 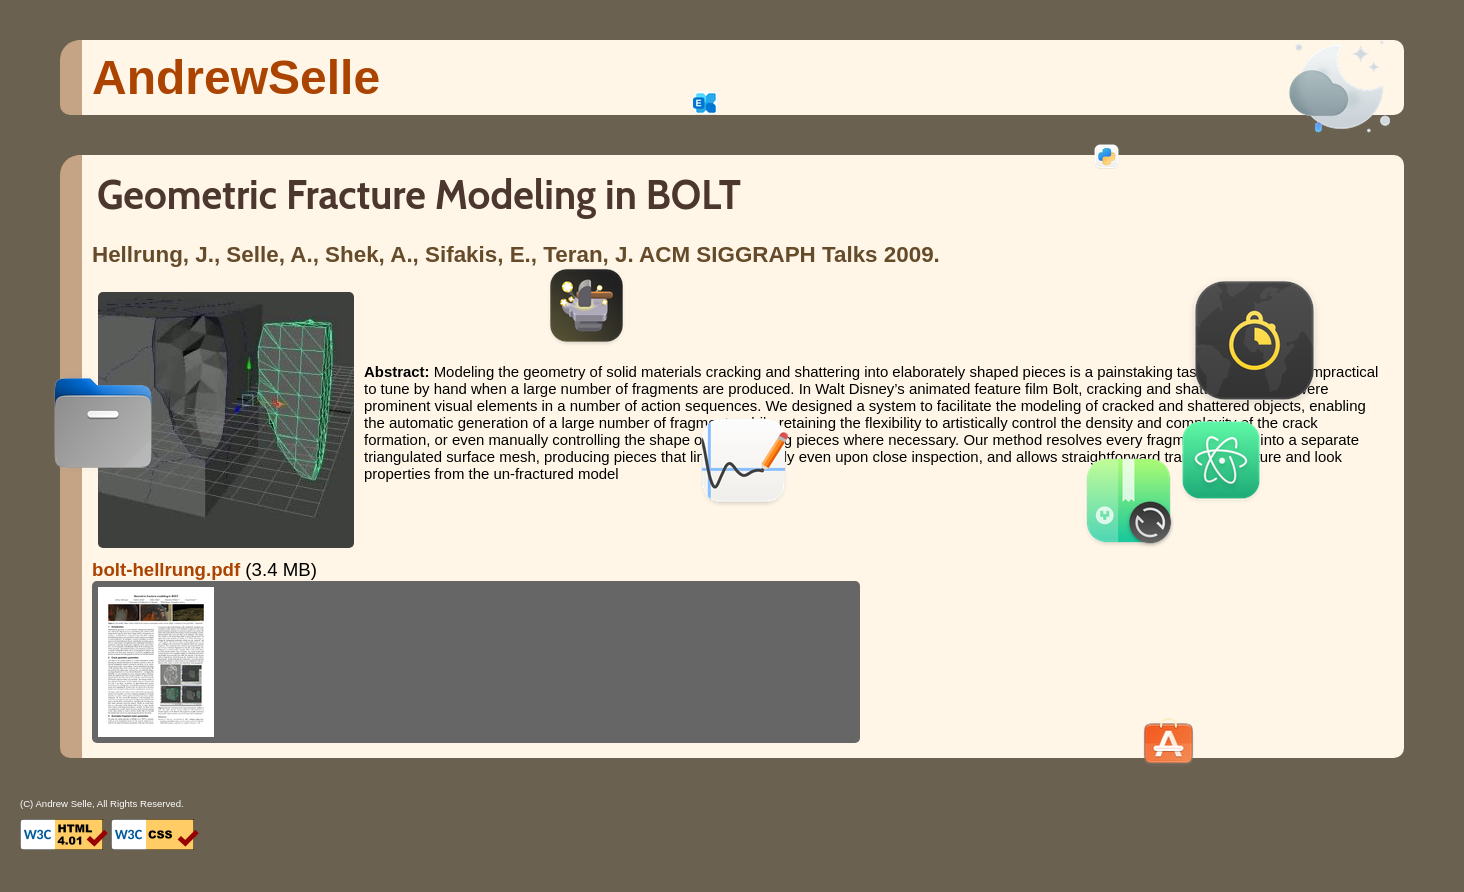 What do you see at coordinates (1106, 156) in the screenshot?
I see `open the Python programming environment` at bounding box center [1106, 156].